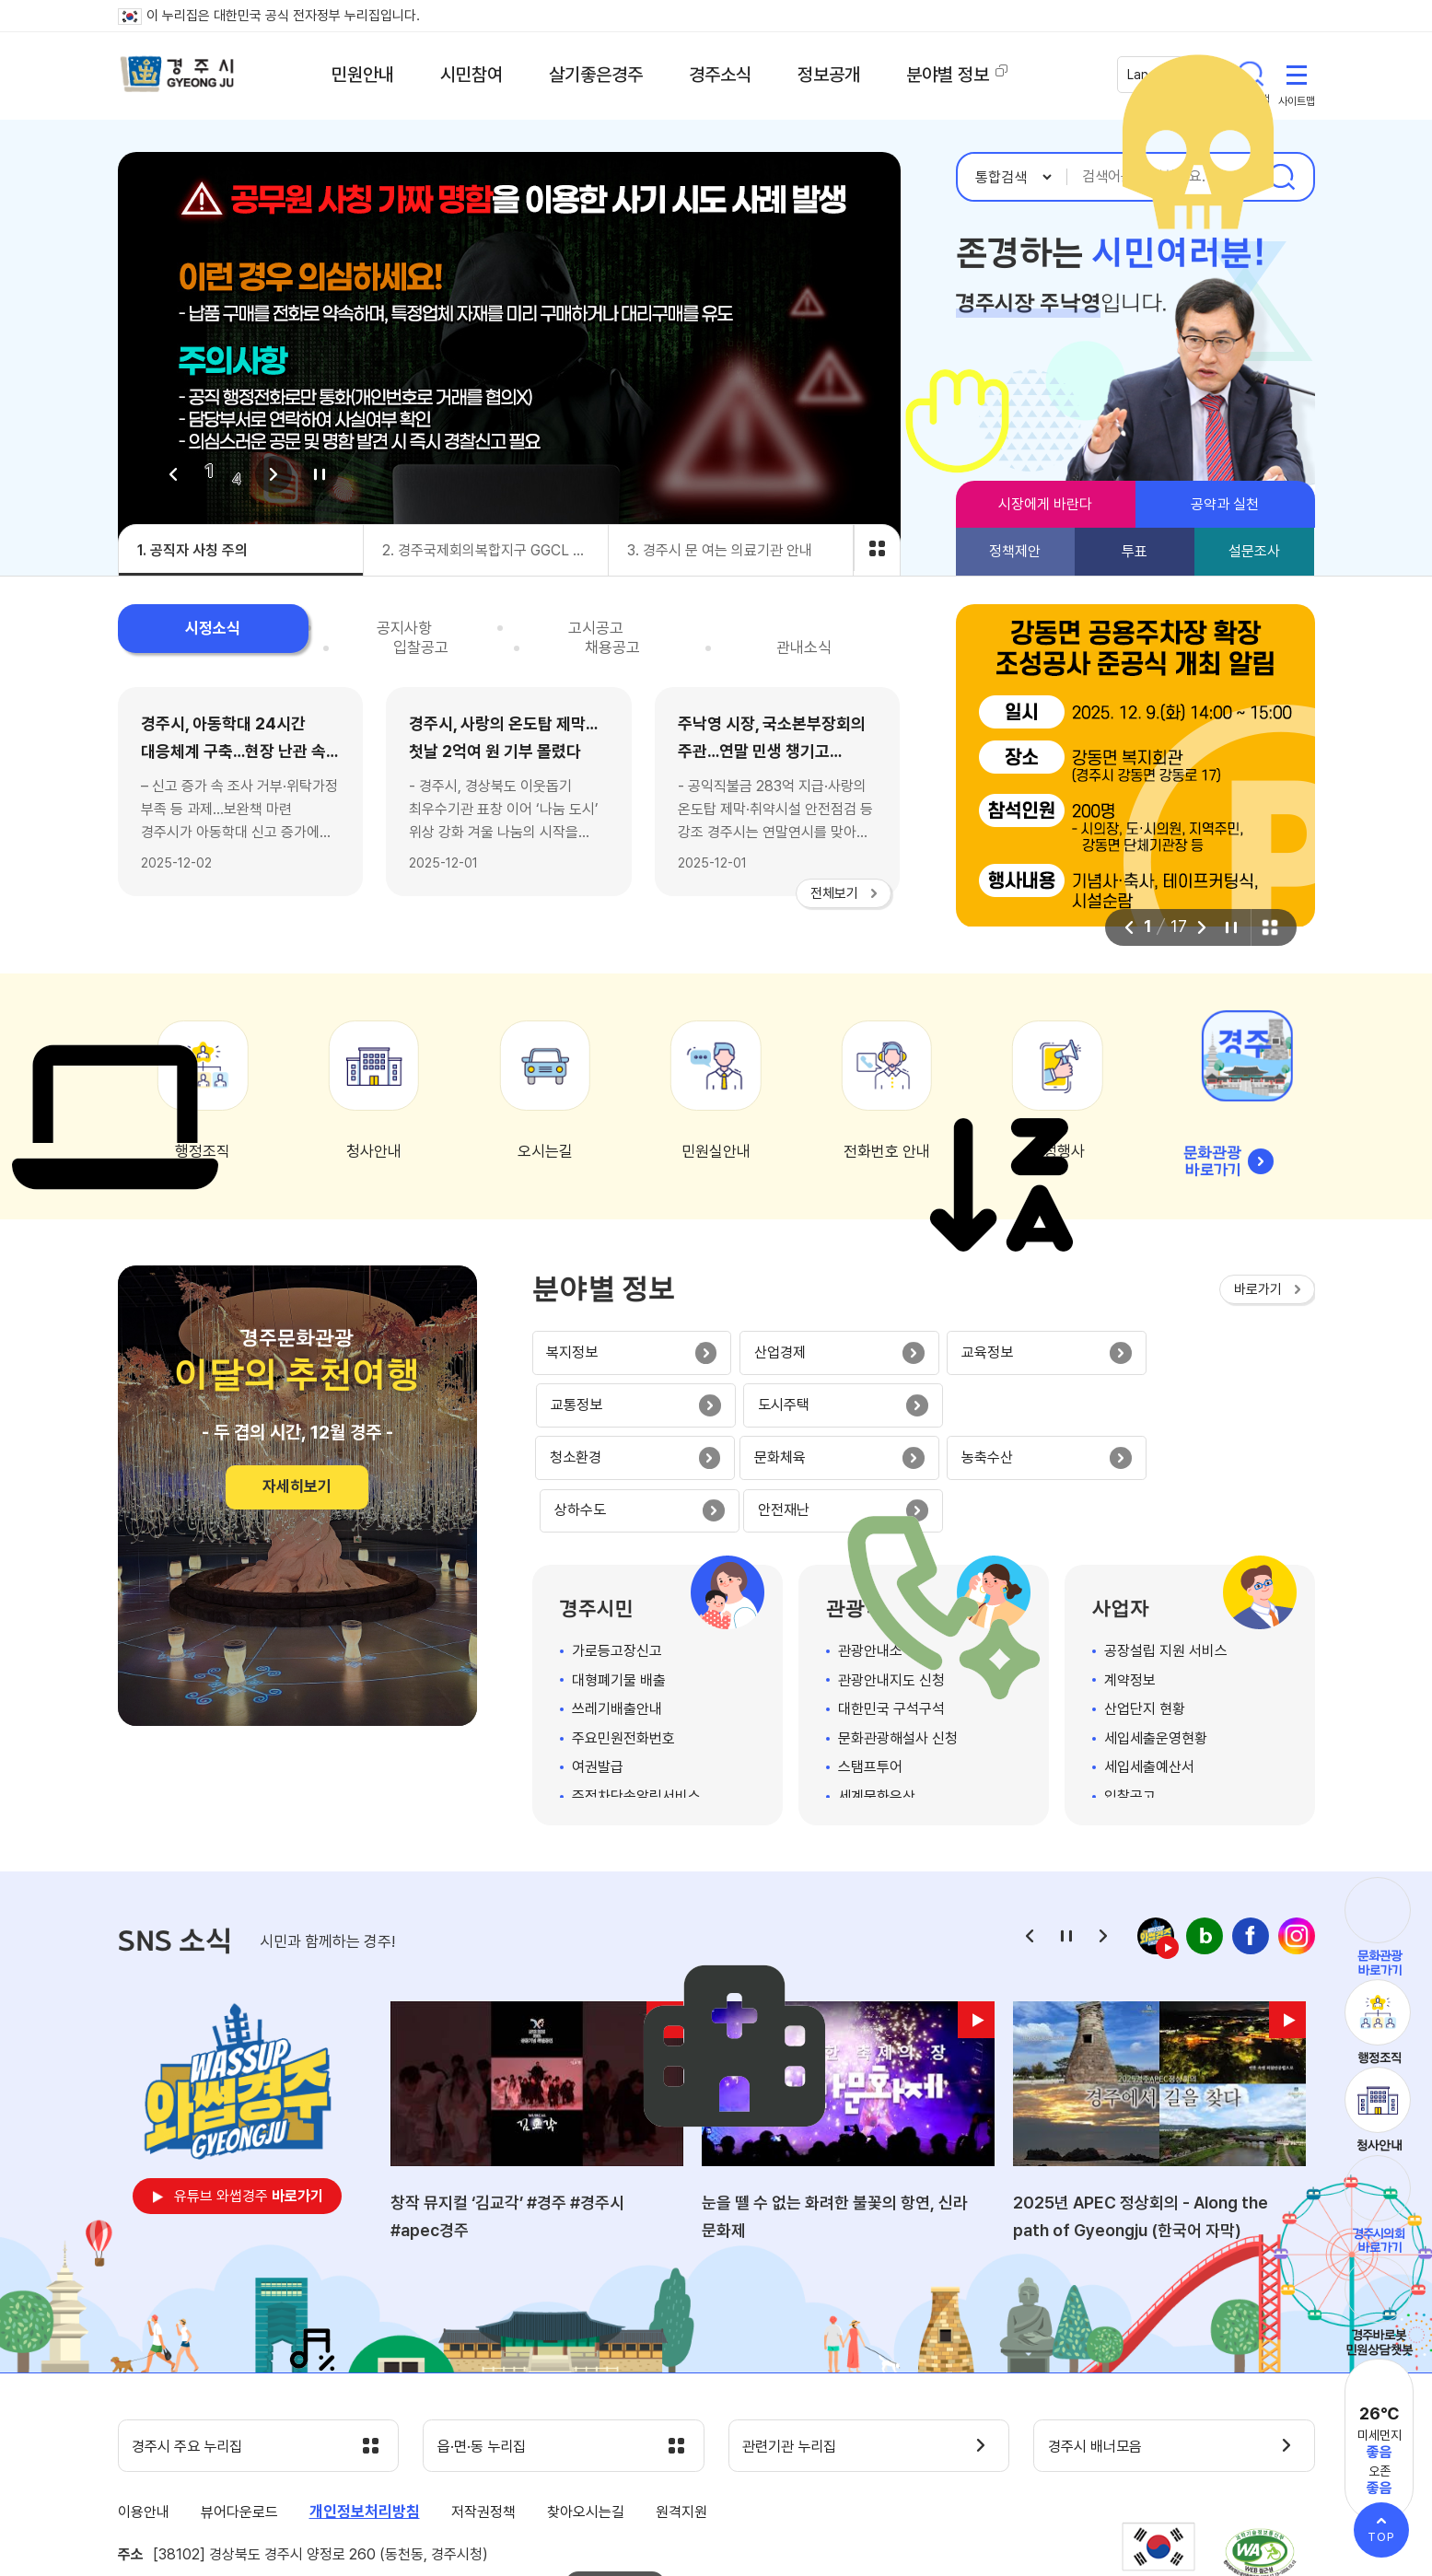 The width and height of the screenshot is (1432, 2576). What do you see at coordinates (1198, 142) in the screenshot?
I see `indicates danger or hazardous content` at bounding box center [1198, 142].